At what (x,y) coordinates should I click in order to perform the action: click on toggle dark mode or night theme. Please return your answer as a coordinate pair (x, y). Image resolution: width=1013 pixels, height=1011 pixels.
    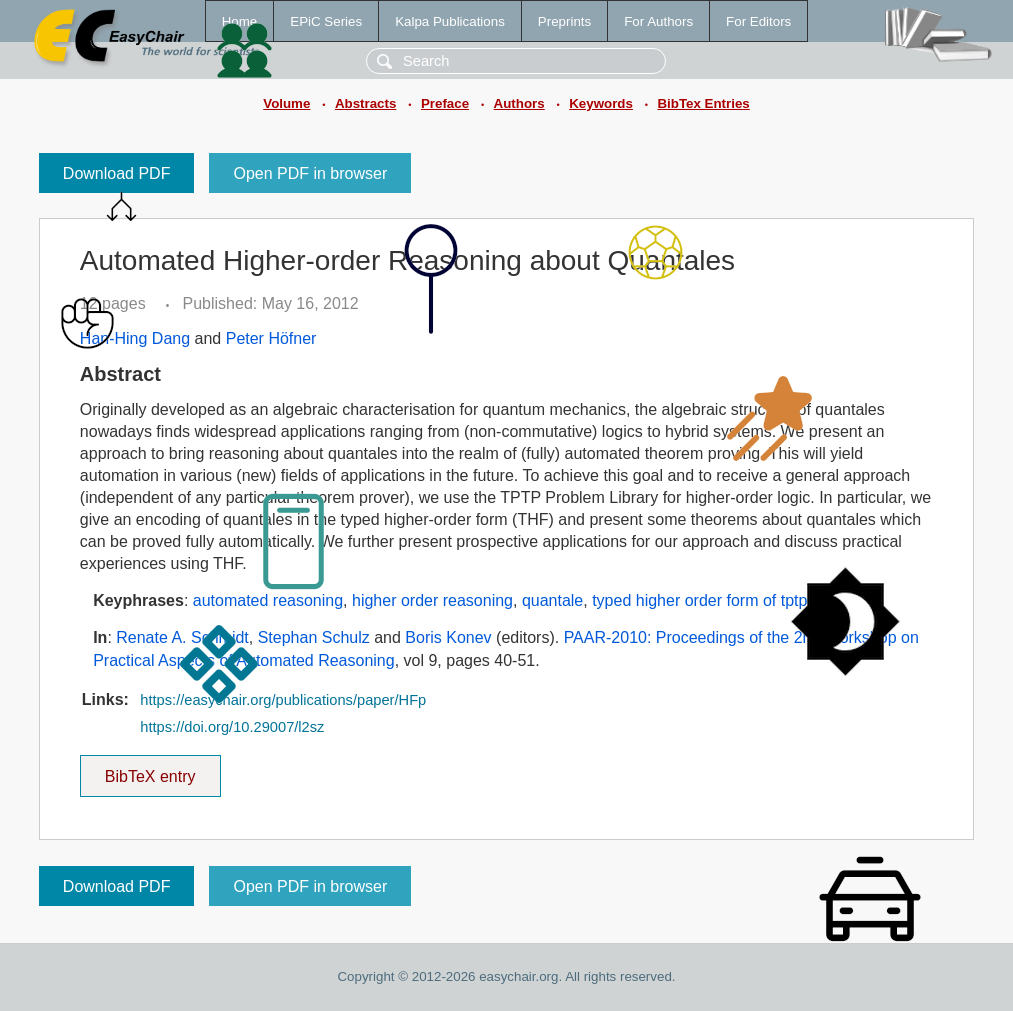
    Looking at the image, I should click on (845, 621).